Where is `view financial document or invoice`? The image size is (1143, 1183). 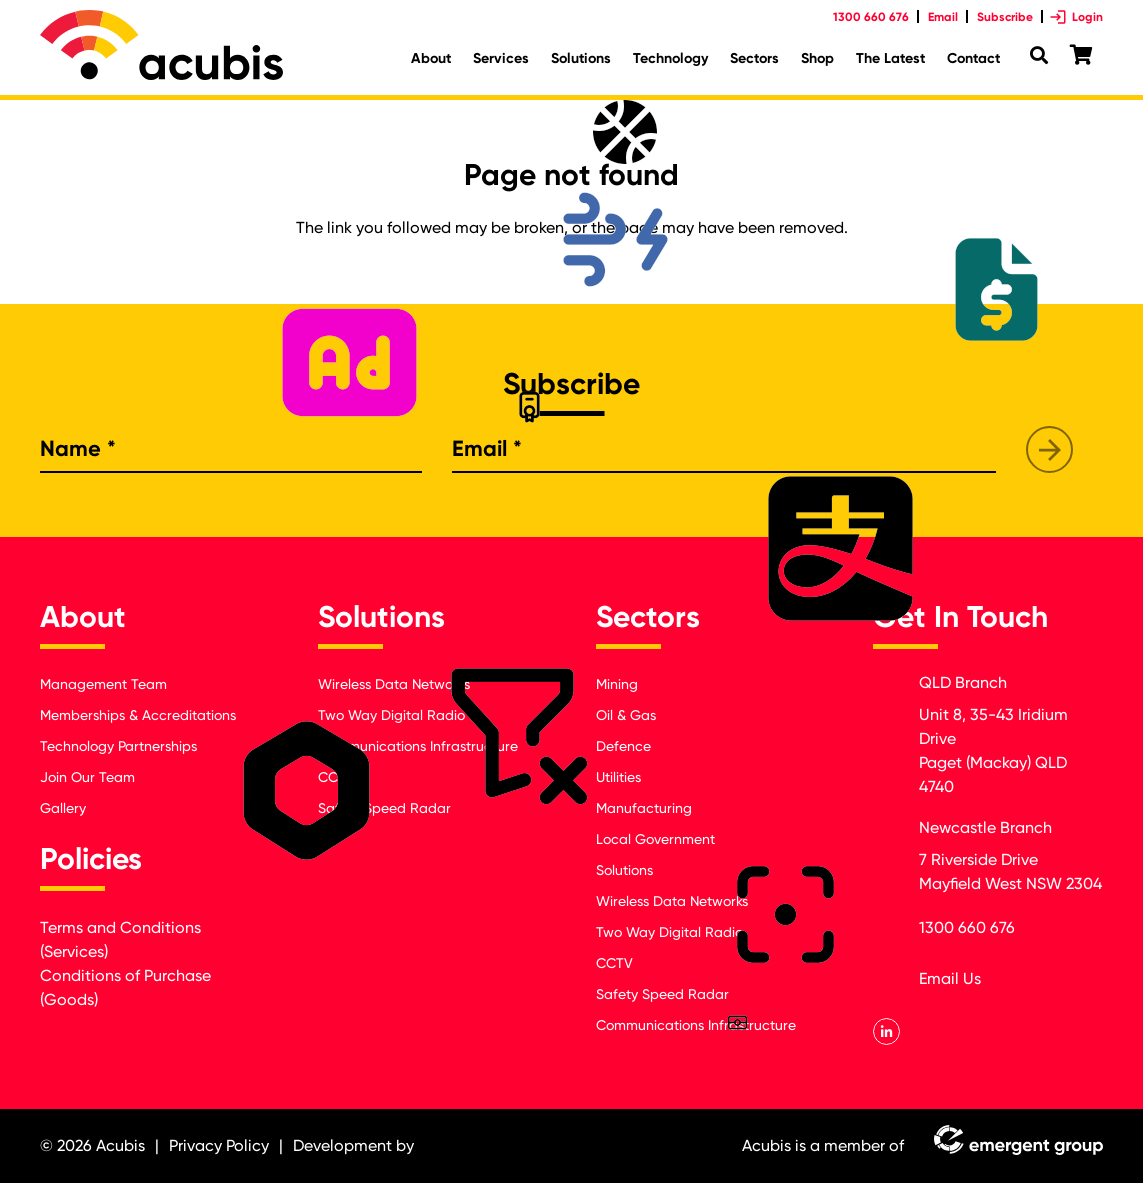
view financial document or invoice is located at coordinates (996, 289).